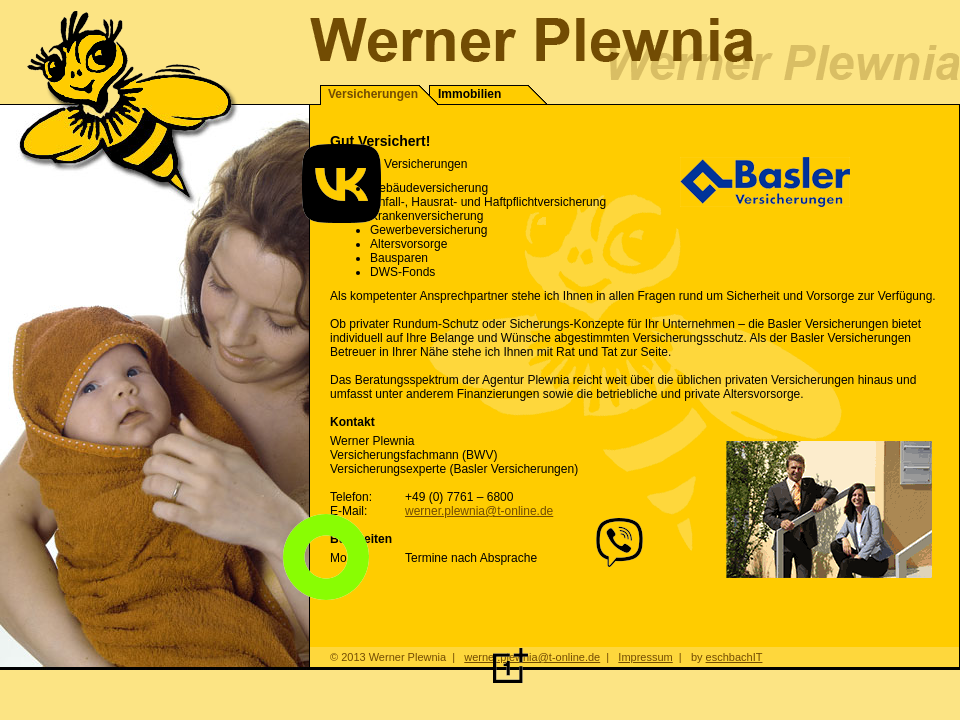  I want to click on open viber messaging app, so click(619, 542).